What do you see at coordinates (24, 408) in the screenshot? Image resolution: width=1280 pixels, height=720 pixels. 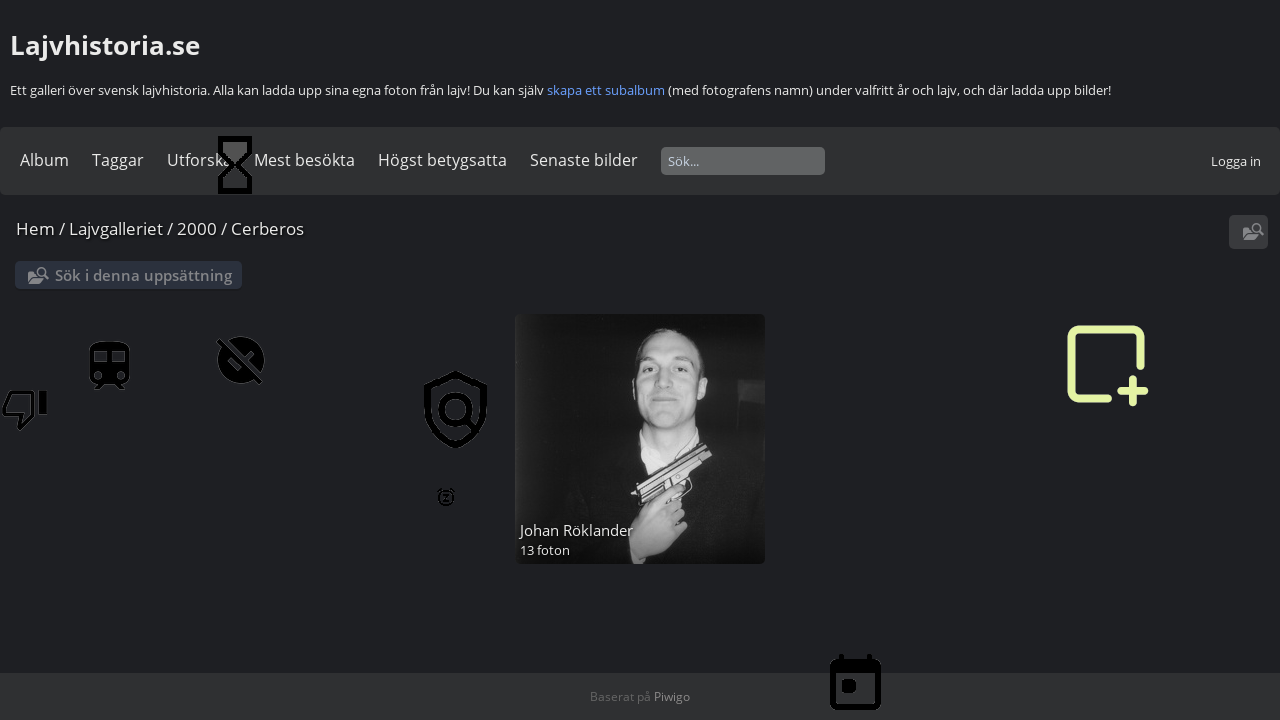 I see `dislike or downvote content` at bounding box center [24, 408].